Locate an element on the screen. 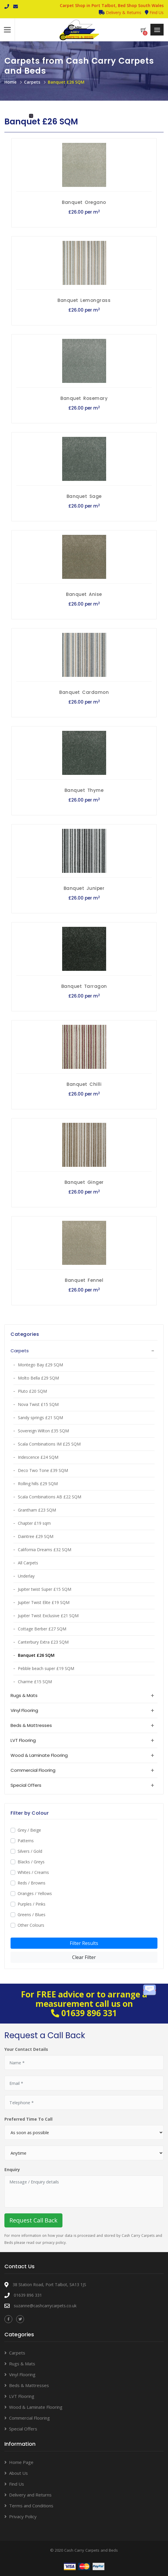  open the mail app is located at coordinates (150, 1990).